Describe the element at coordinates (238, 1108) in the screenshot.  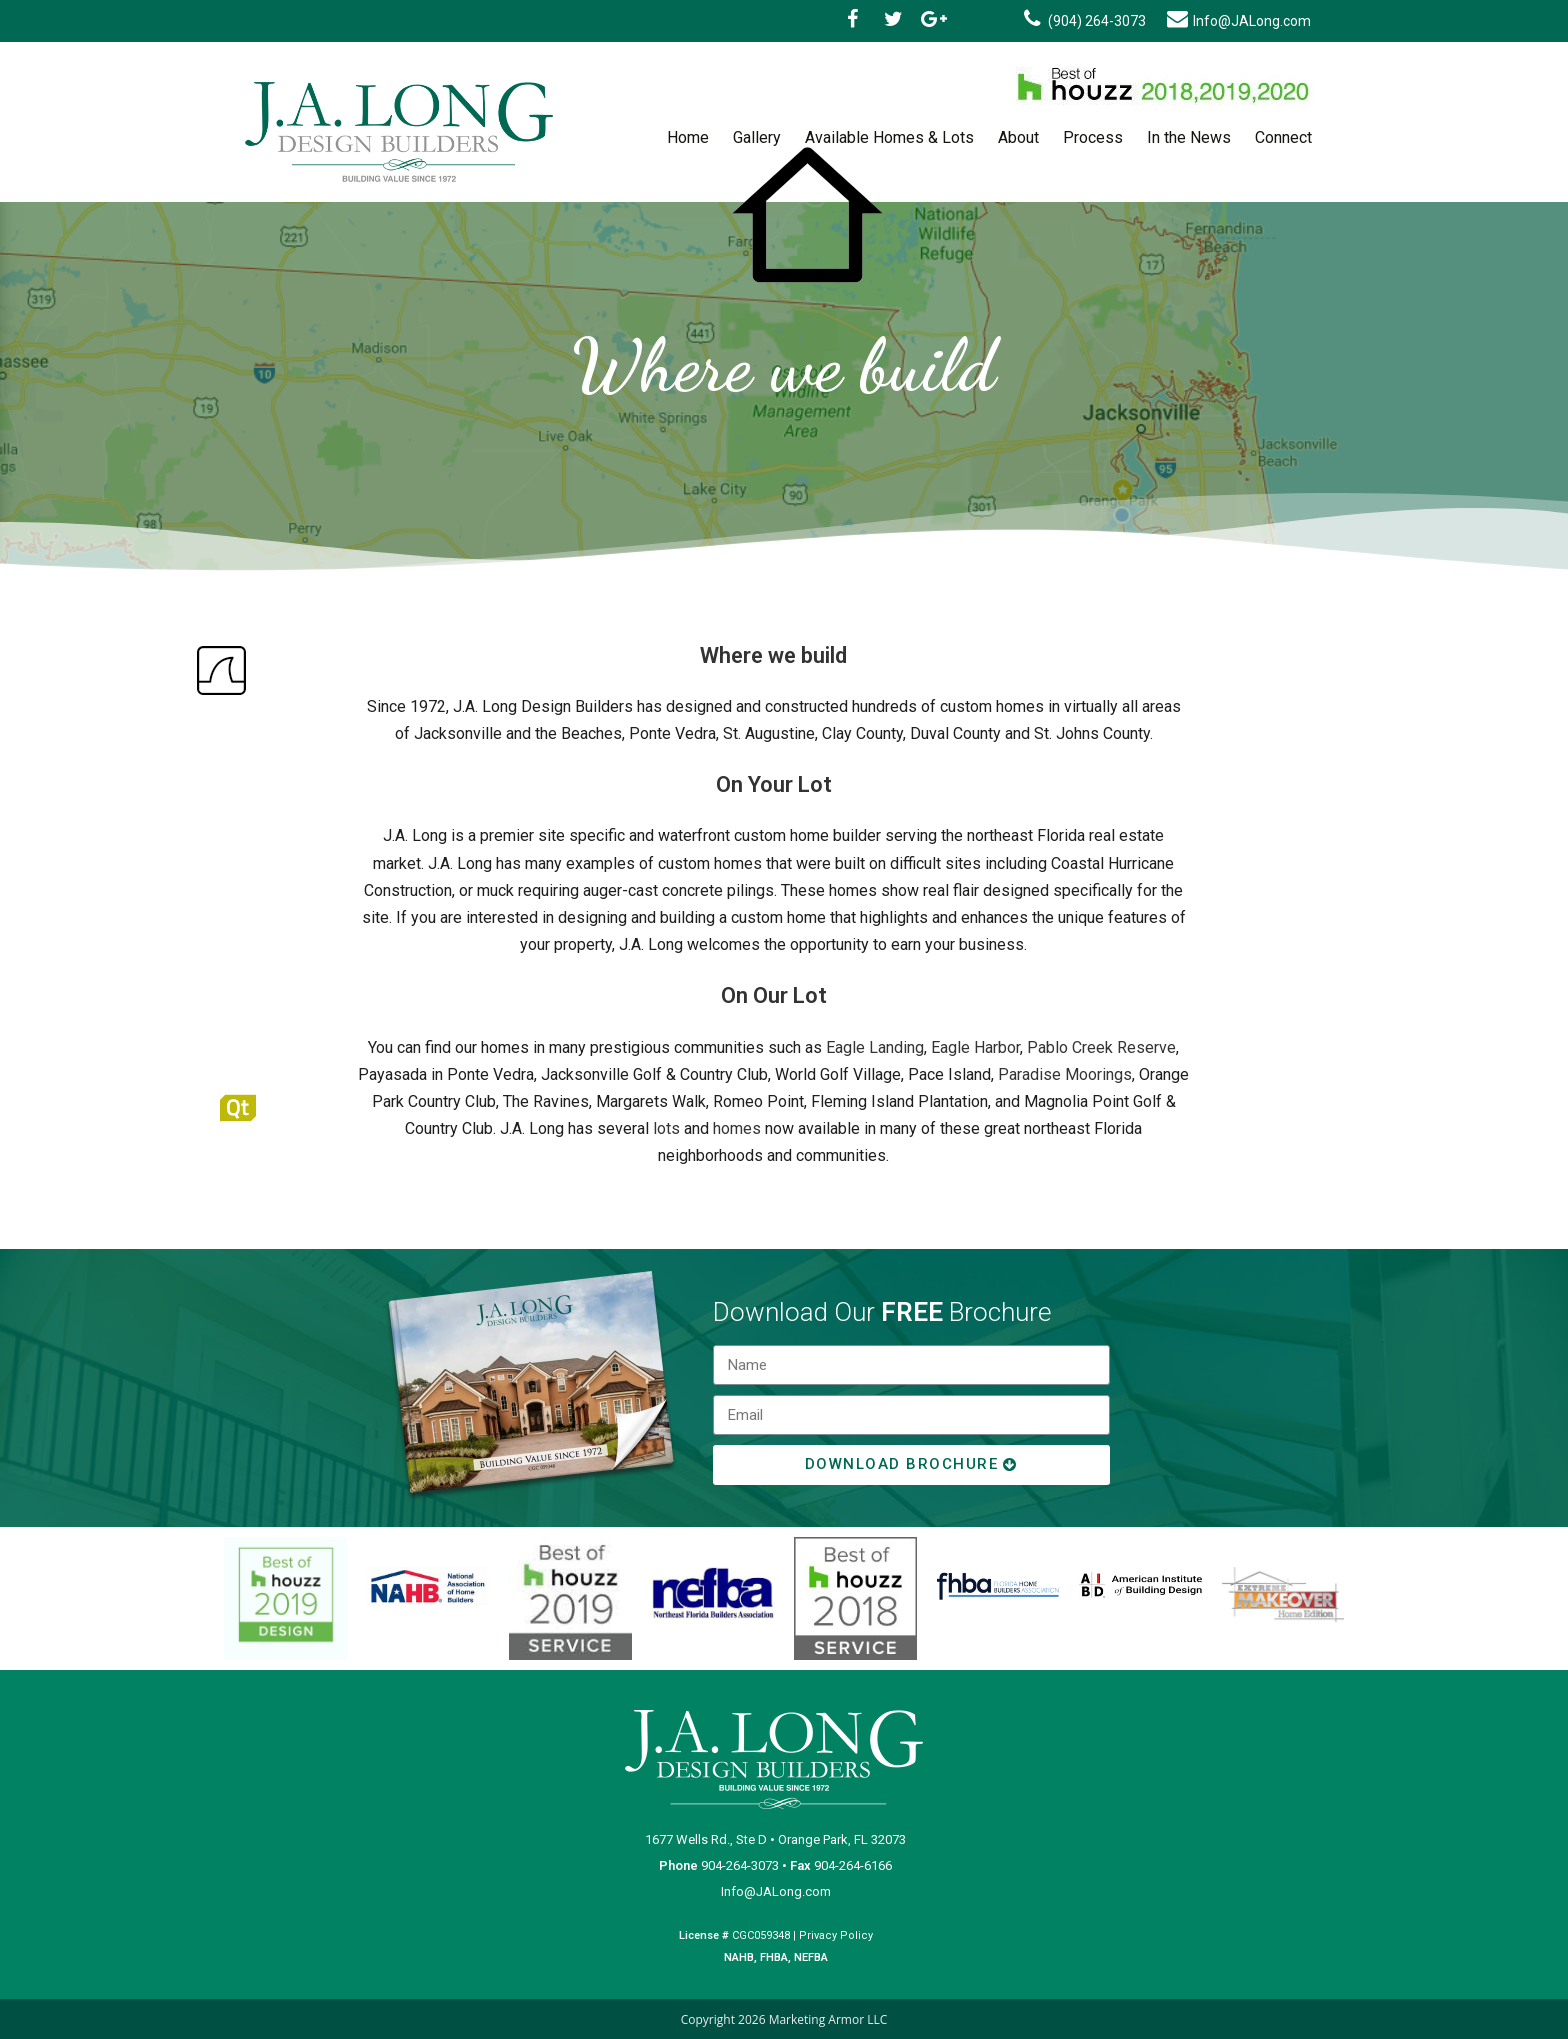
I see `Qt framework branding or logo` at that location.